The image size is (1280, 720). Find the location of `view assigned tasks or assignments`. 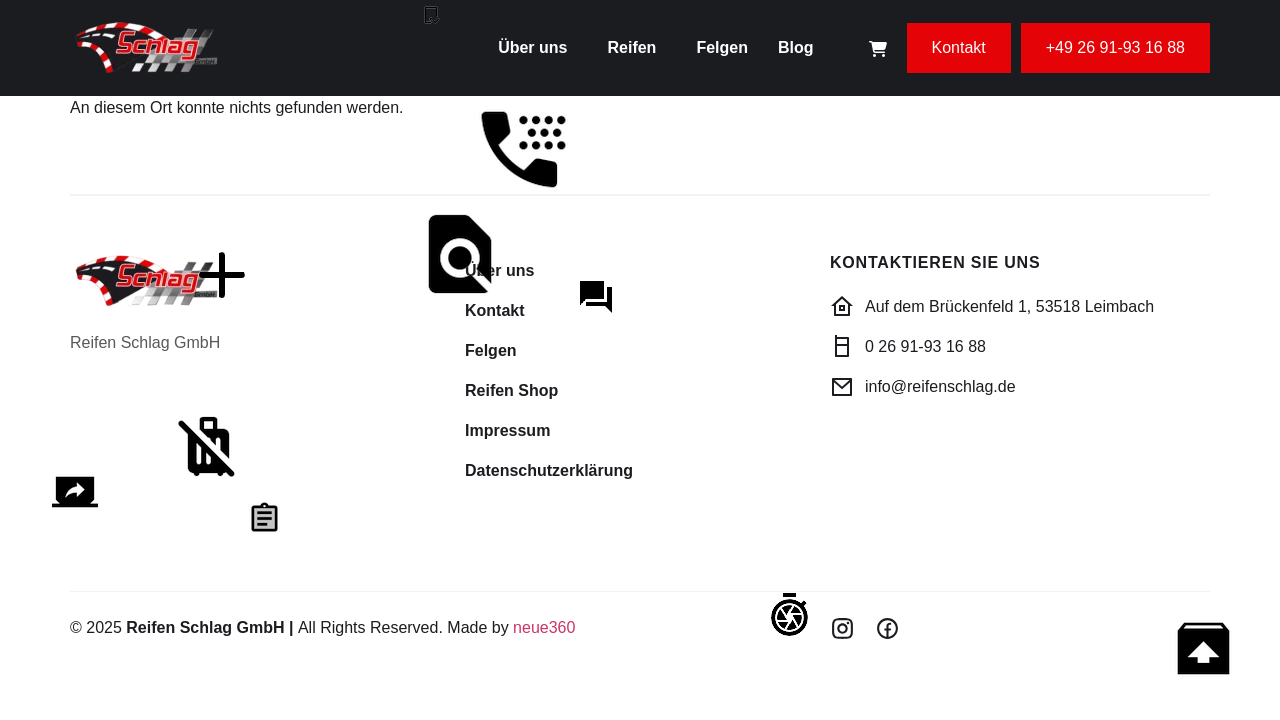

view assigned tasks or assignments is located at coordinates (264, 518).